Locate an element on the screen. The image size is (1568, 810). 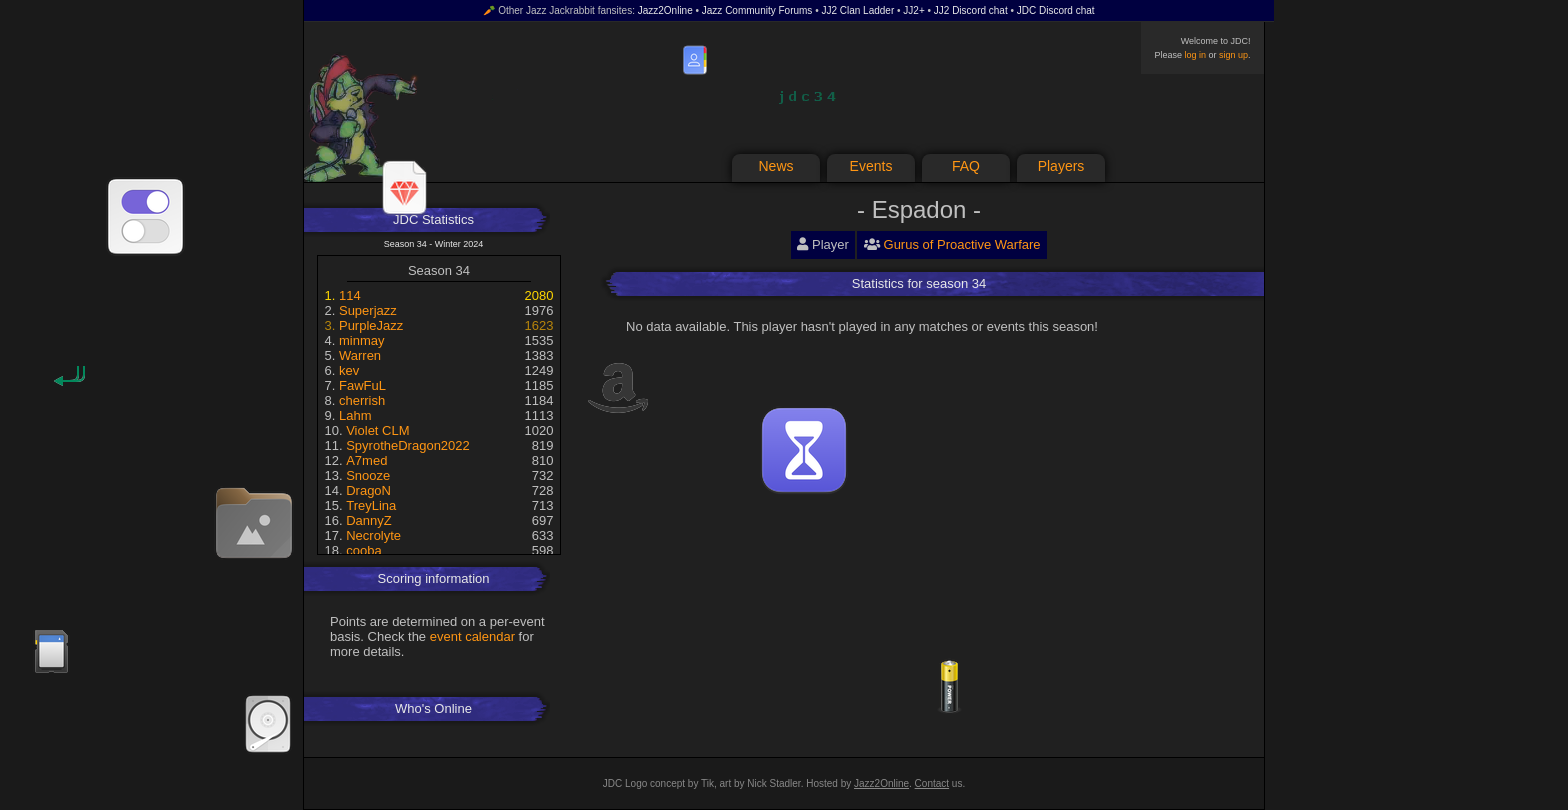
open gnome tweaks application is located at coordinates (145, 216).